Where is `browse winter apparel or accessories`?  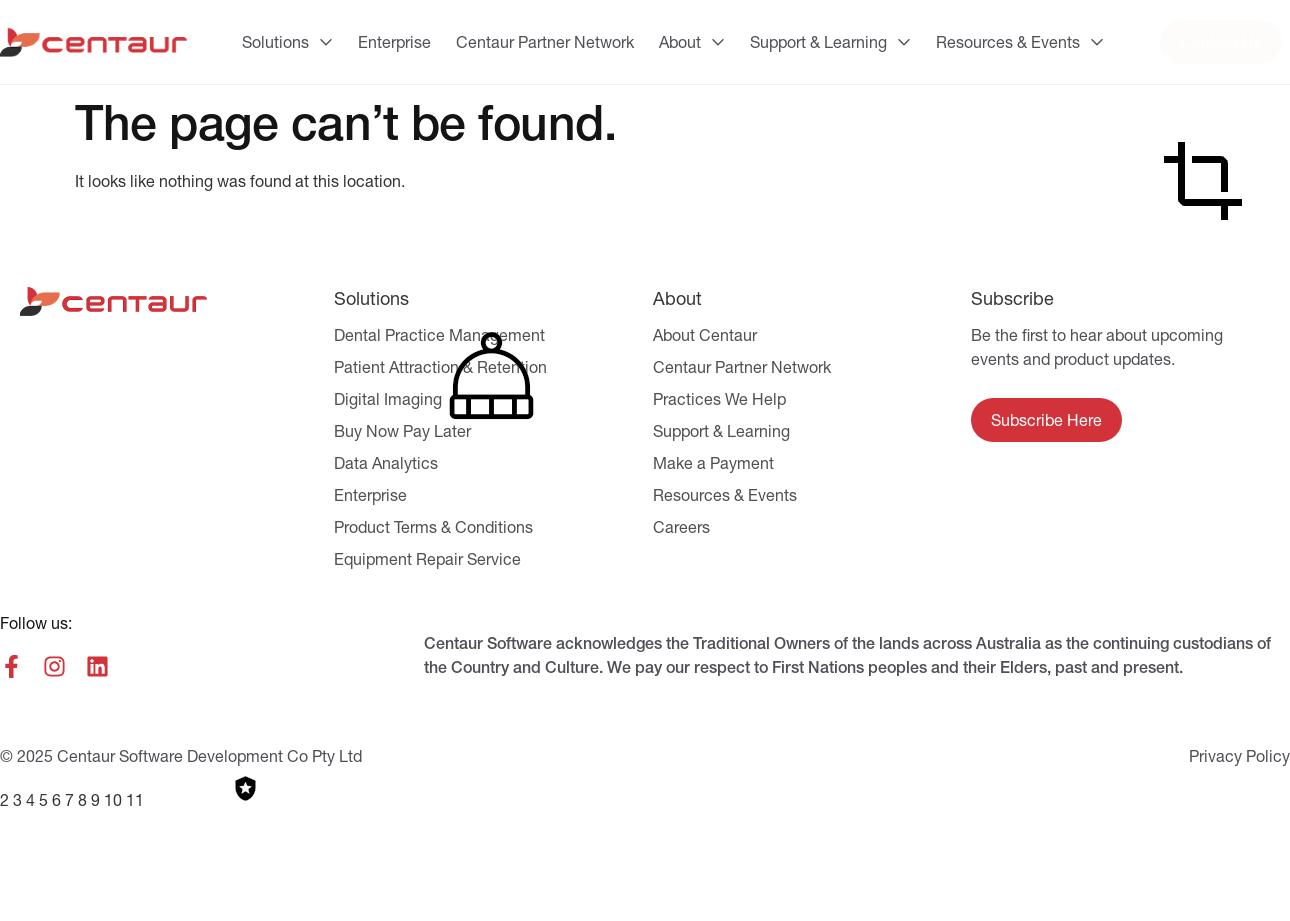
browse winter apparel or accessories is located at coordinates (491, 380).